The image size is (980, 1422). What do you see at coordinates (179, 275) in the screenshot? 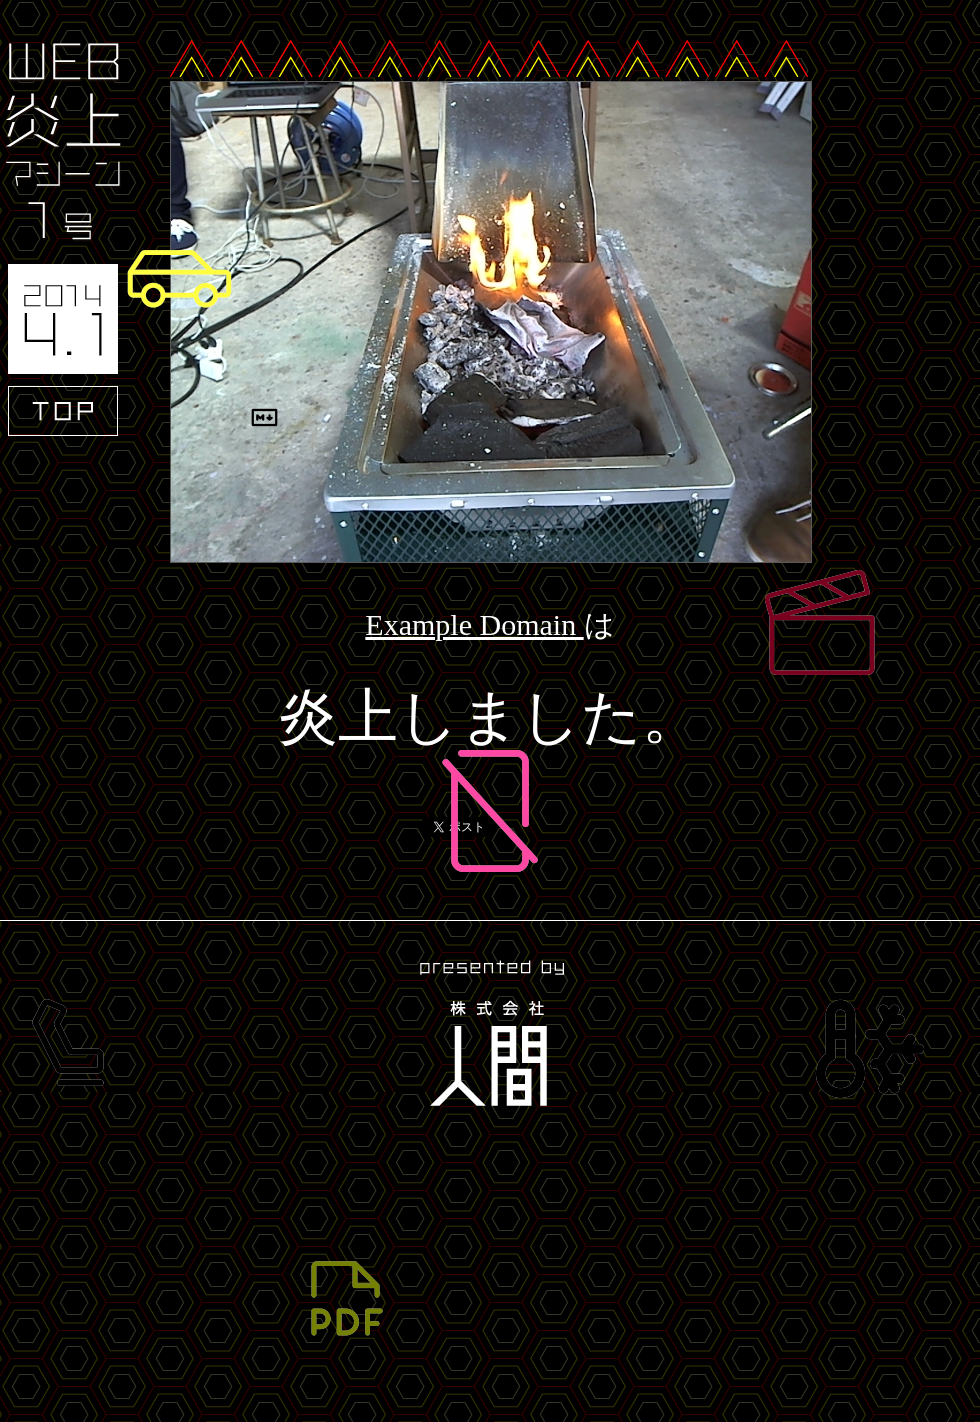
I see `access vehicle or car-related settings` at bounding box center [179, 275].